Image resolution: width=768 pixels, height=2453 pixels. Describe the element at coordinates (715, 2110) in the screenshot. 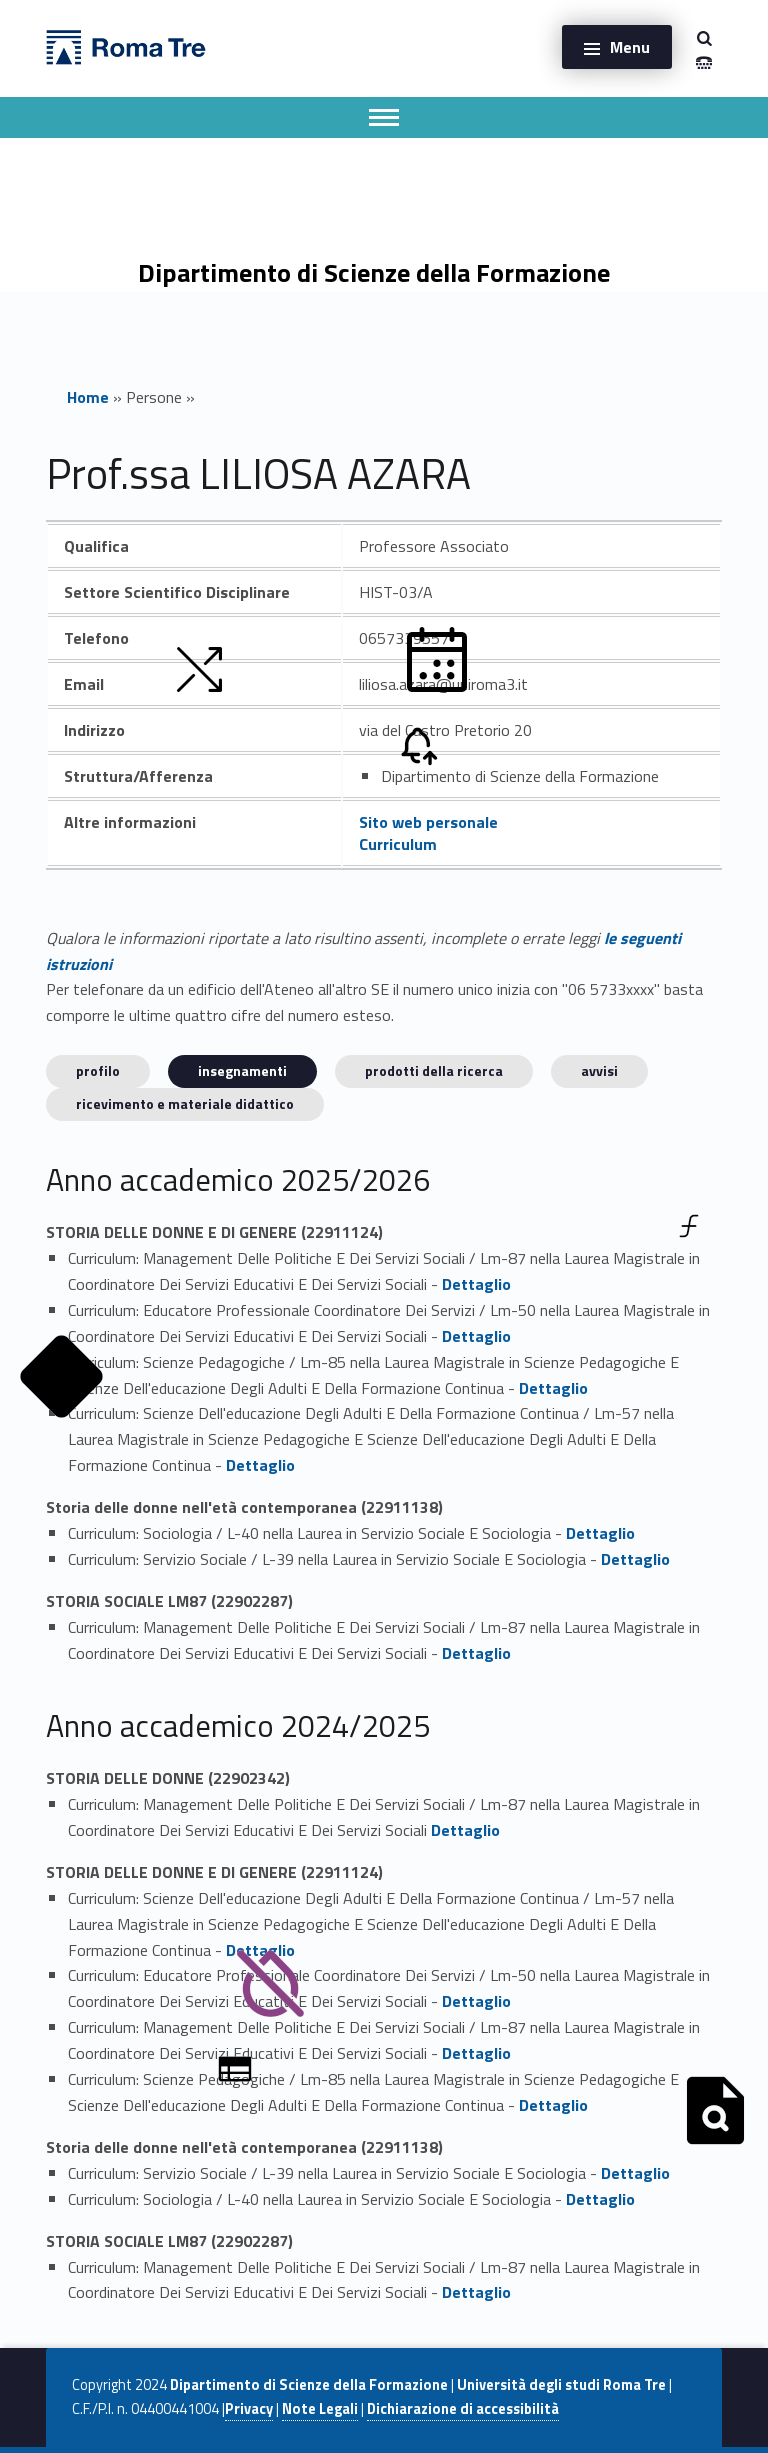

I see `search within a document` at that location.